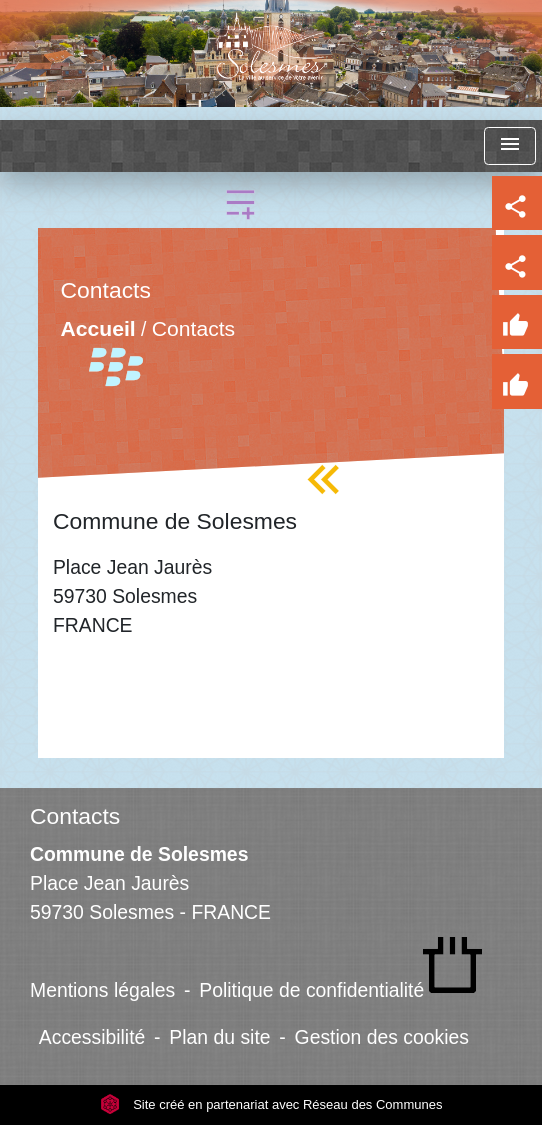 Image resolution: width=542 pixels, height=1125 pixels. I want to click on blackberry brand or company logo, so click(116, 367).